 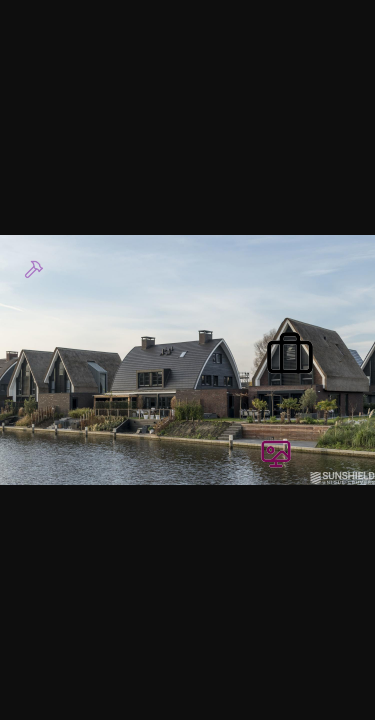 What do you see at coordinates (276, 454) in the screenshot?
I see `change desktop wallpaper` at bounding box center [276, 454].